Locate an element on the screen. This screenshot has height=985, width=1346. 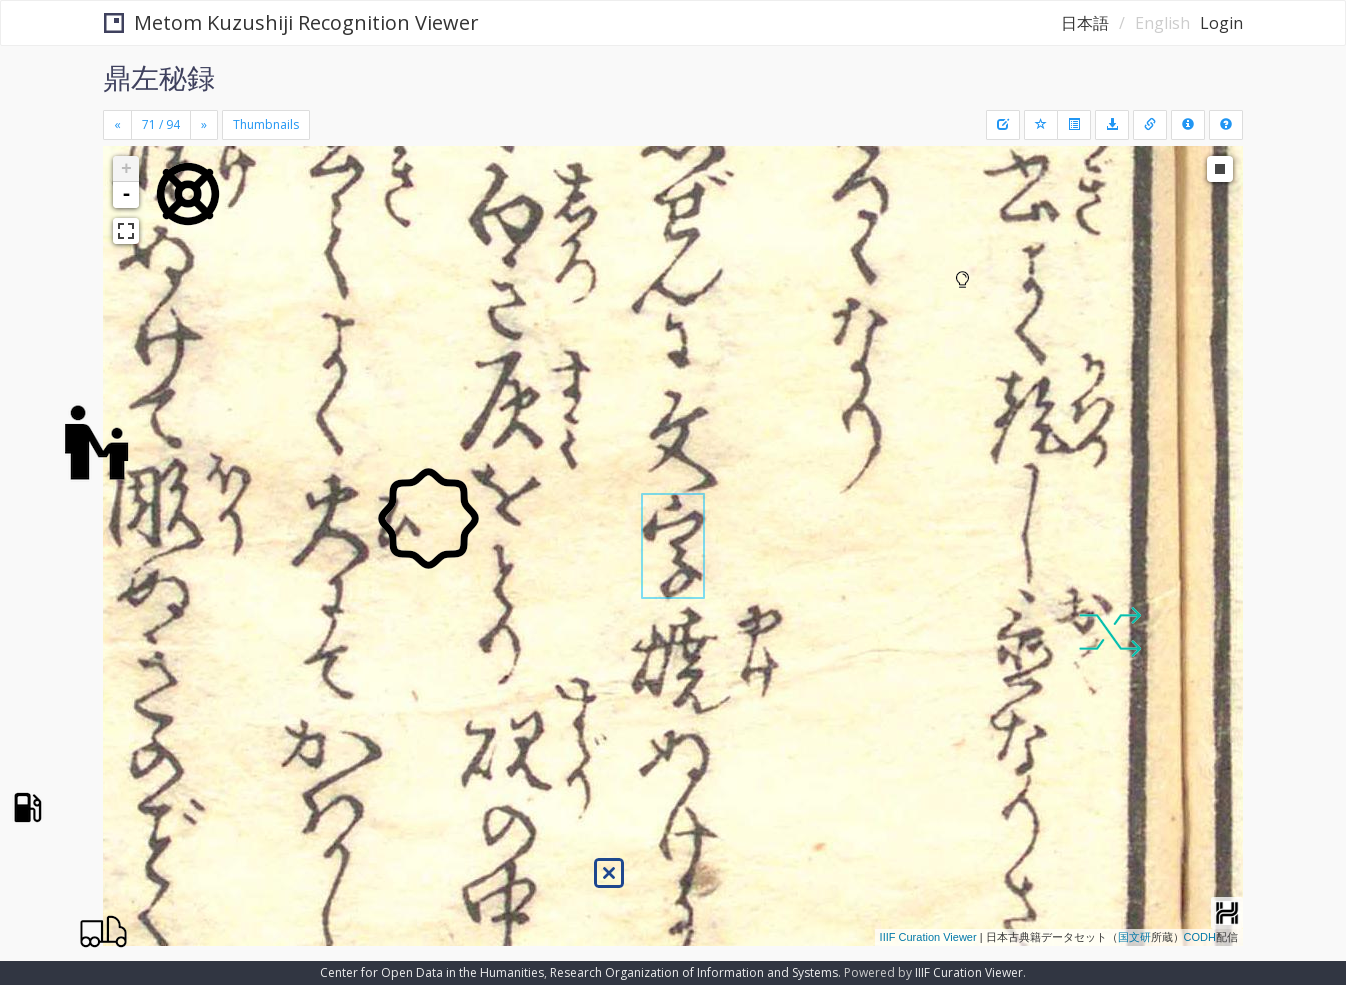
shuffle or randomize playlist order is located at coordinates (1109, 632).